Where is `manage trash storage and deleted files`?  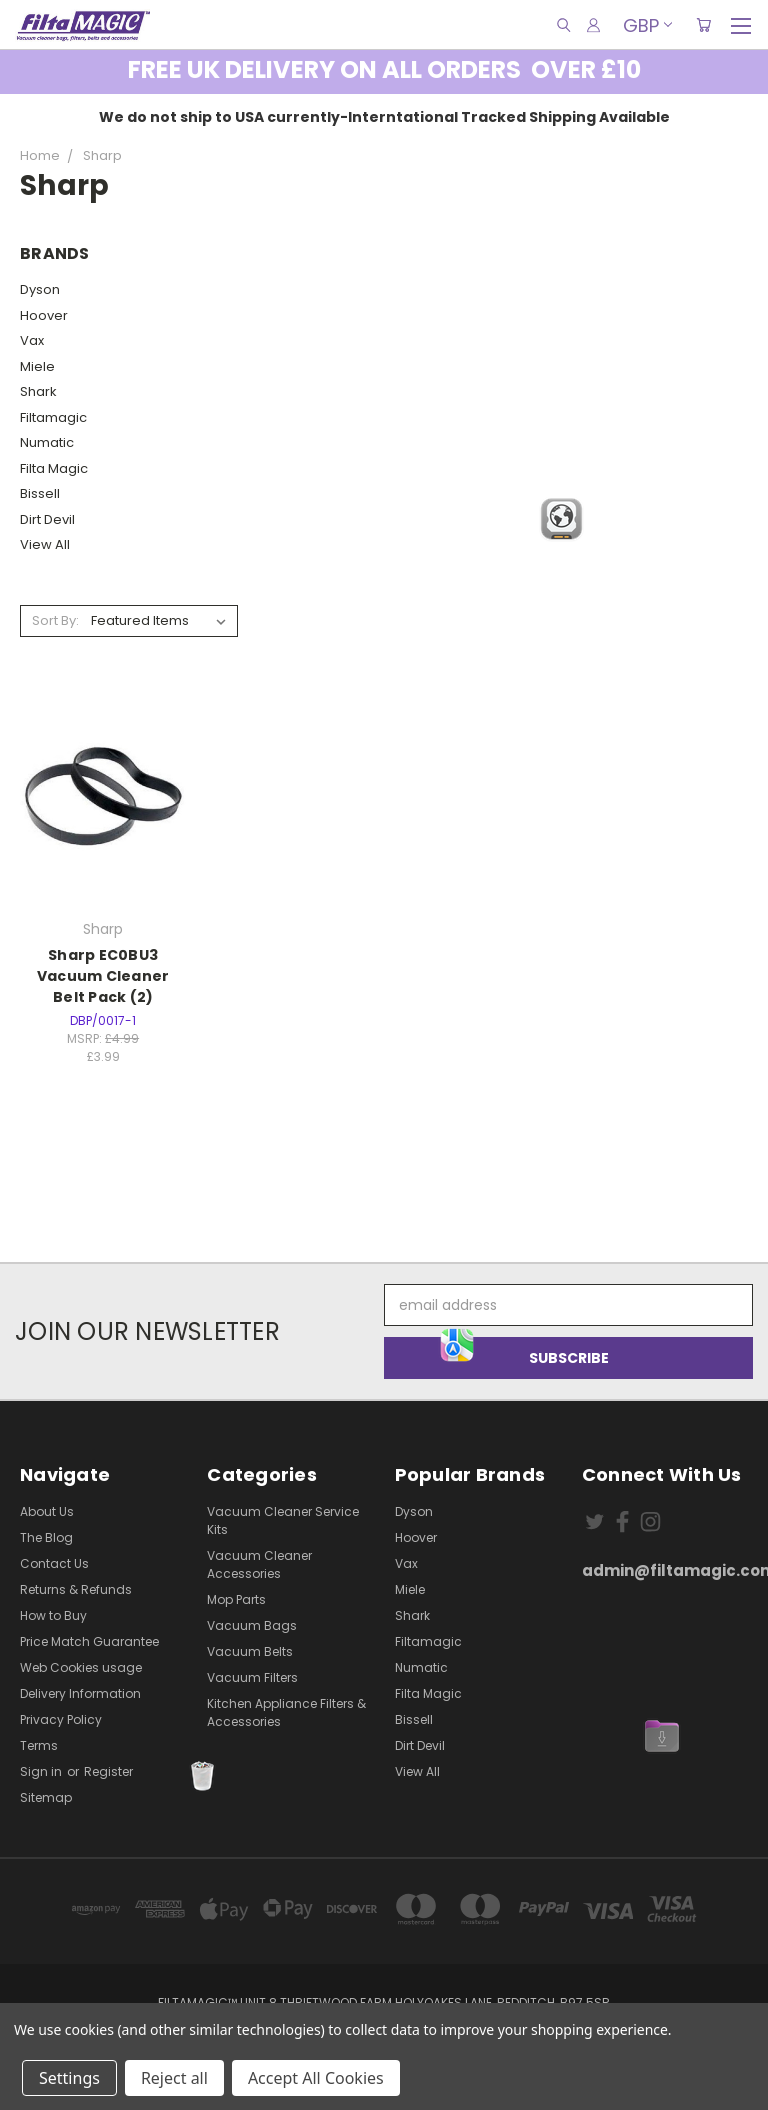
manage trash storage and deleted files is located at coordinates (202, 1776).